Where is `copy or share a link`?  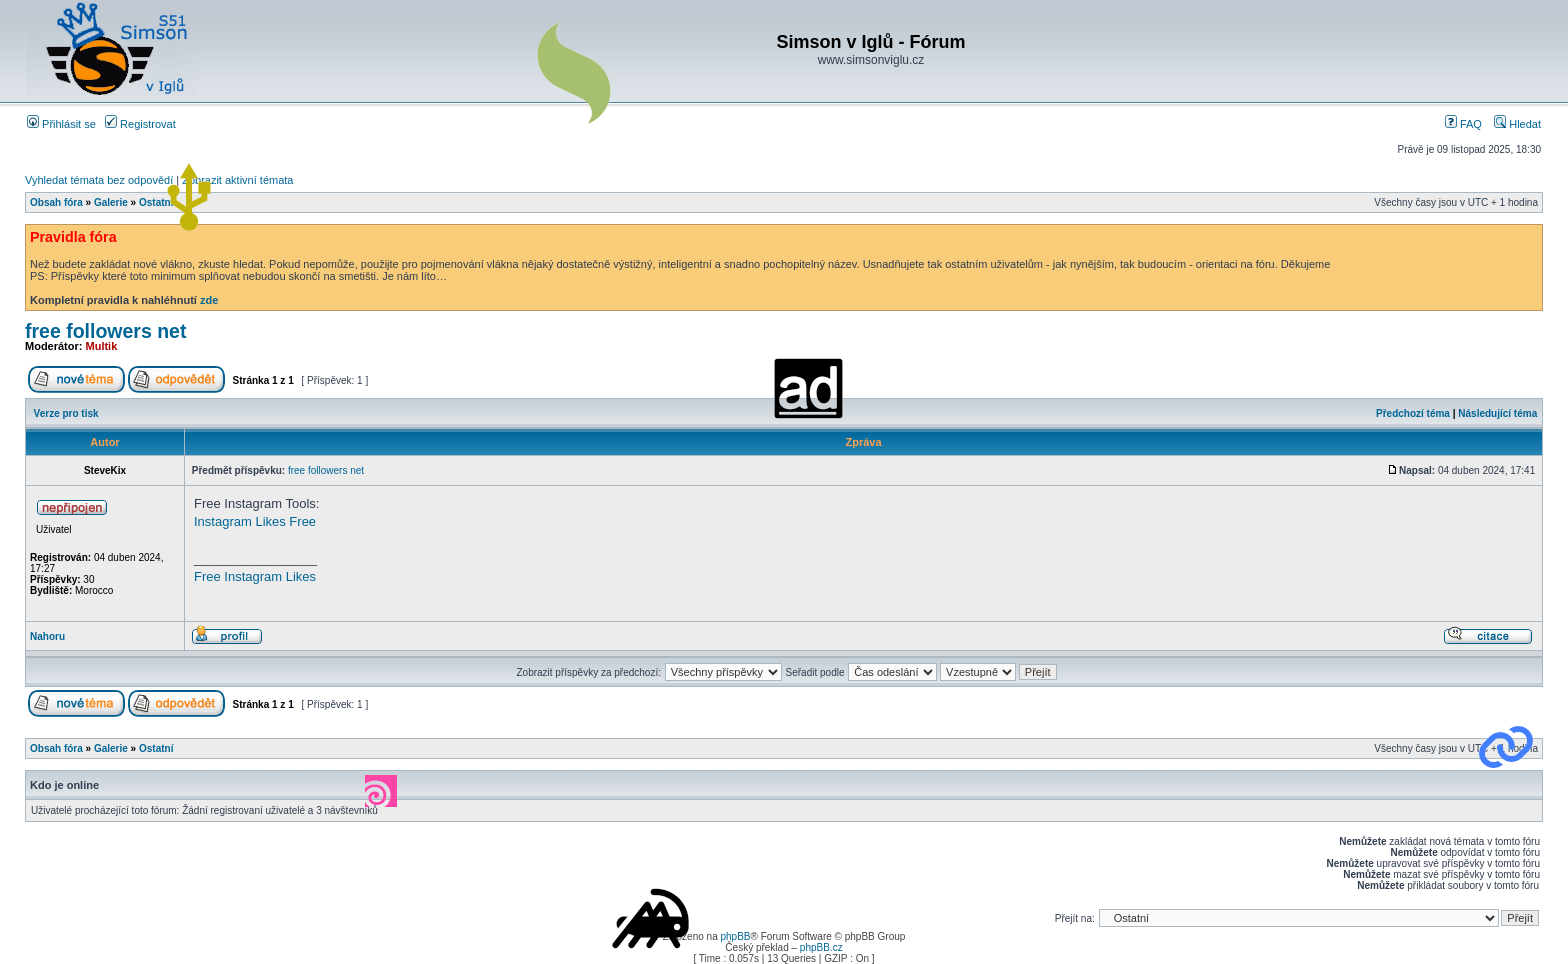 copy or share a link is located at coordinates (1506, 747).